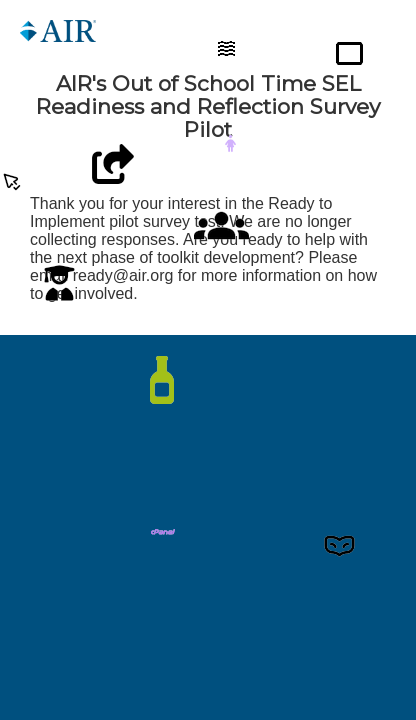 Image resolution: width=416 pixels, height=720 pixels. I want to click on view or manage groups, so click(221, 225).